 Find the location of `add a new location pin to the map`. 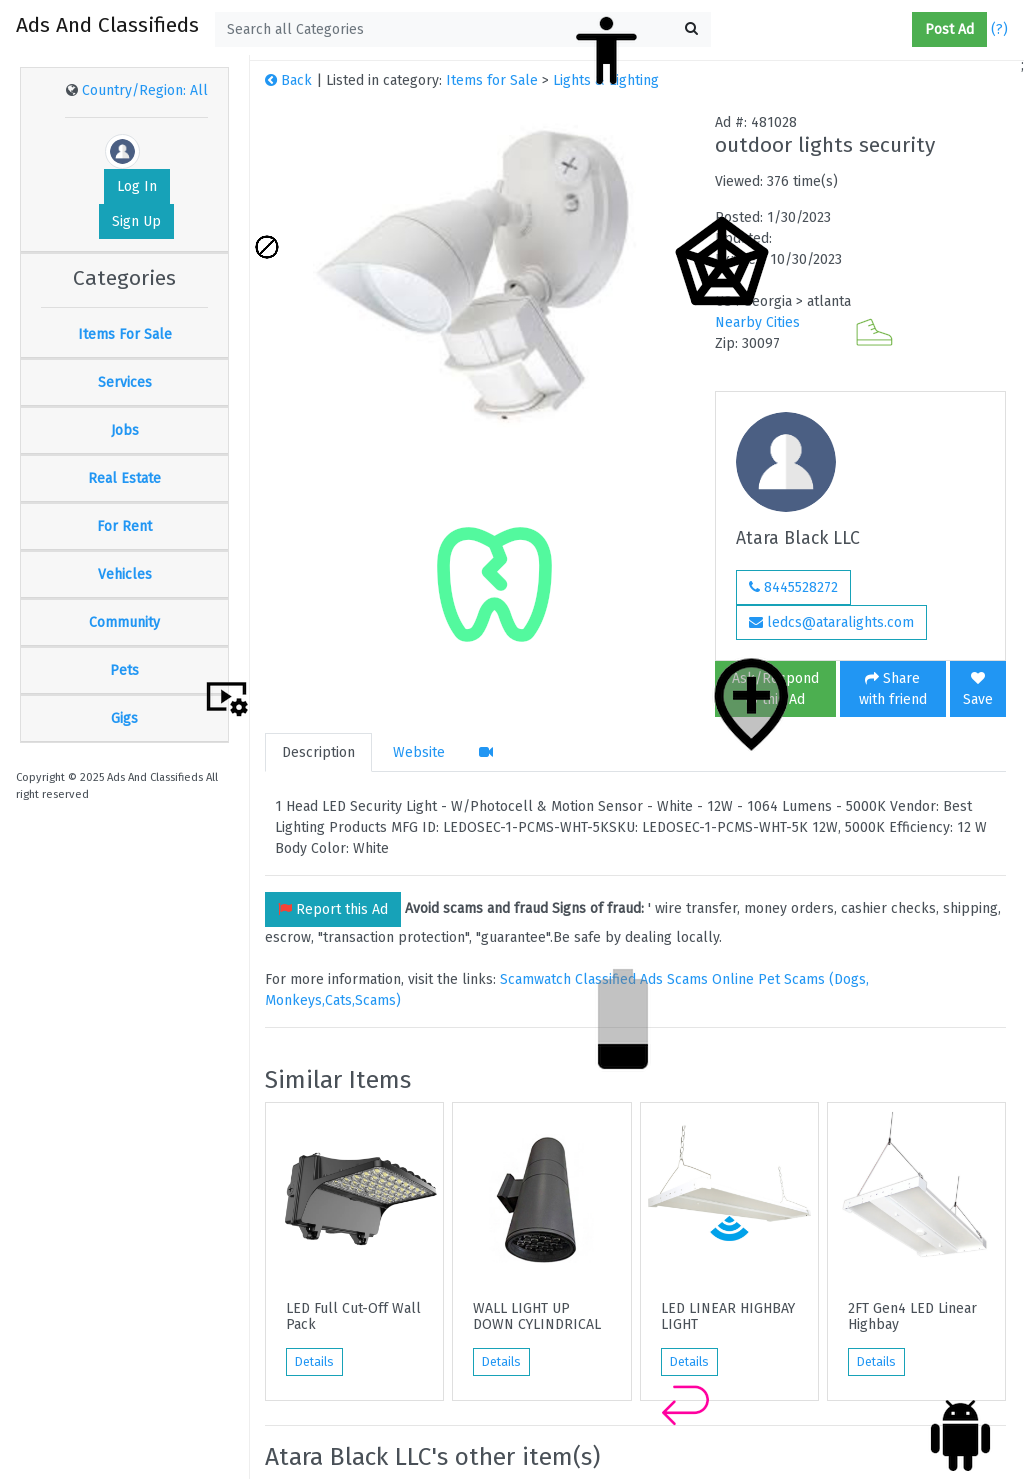

add a new location pin to the map is located at coordinates (751, 704).